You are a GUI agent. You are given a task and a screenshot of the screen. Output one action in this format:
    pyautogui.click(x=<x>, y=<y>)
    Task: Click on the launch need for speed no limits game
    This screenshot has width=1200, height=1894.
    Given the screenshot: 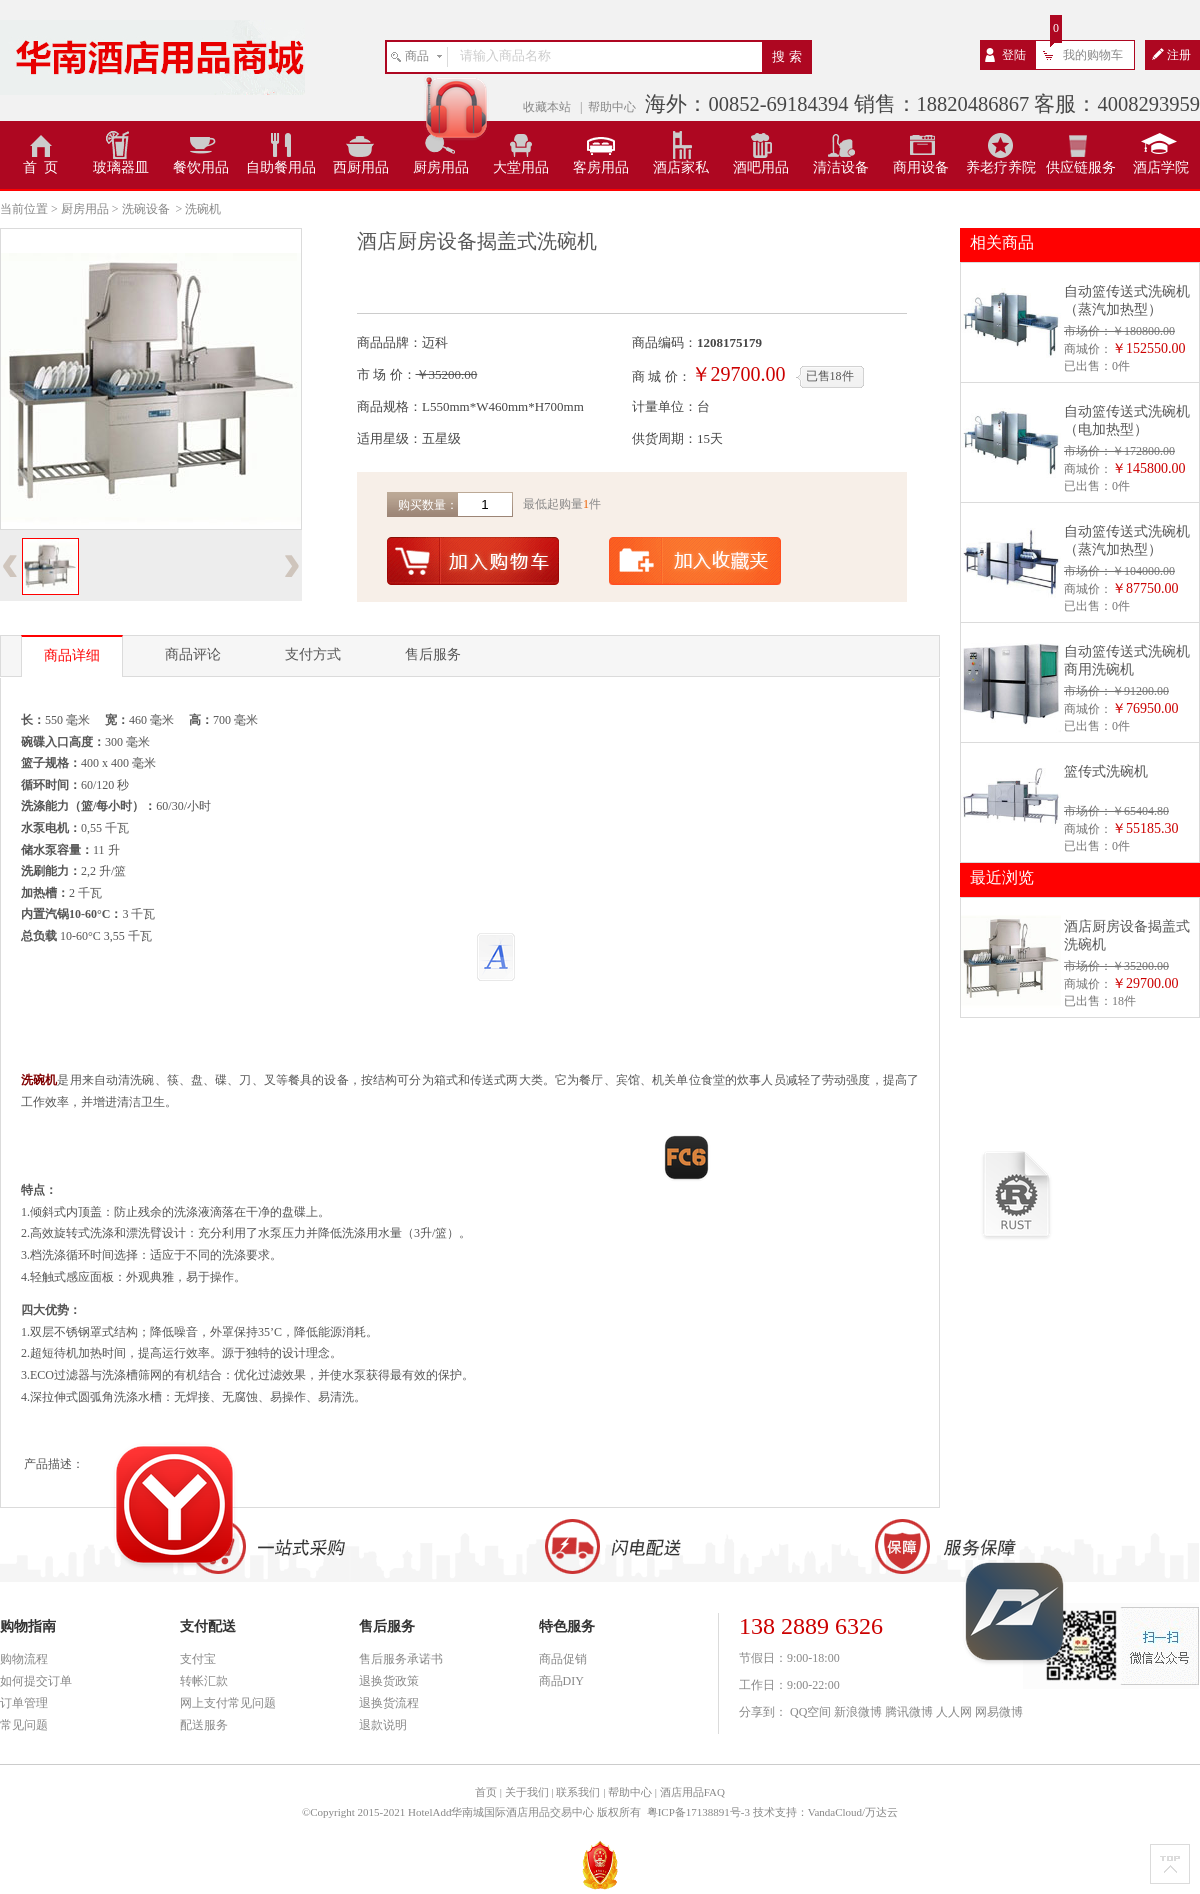 What is the action you would take?
    pyautogui.click(x=1014, y=1611)
    